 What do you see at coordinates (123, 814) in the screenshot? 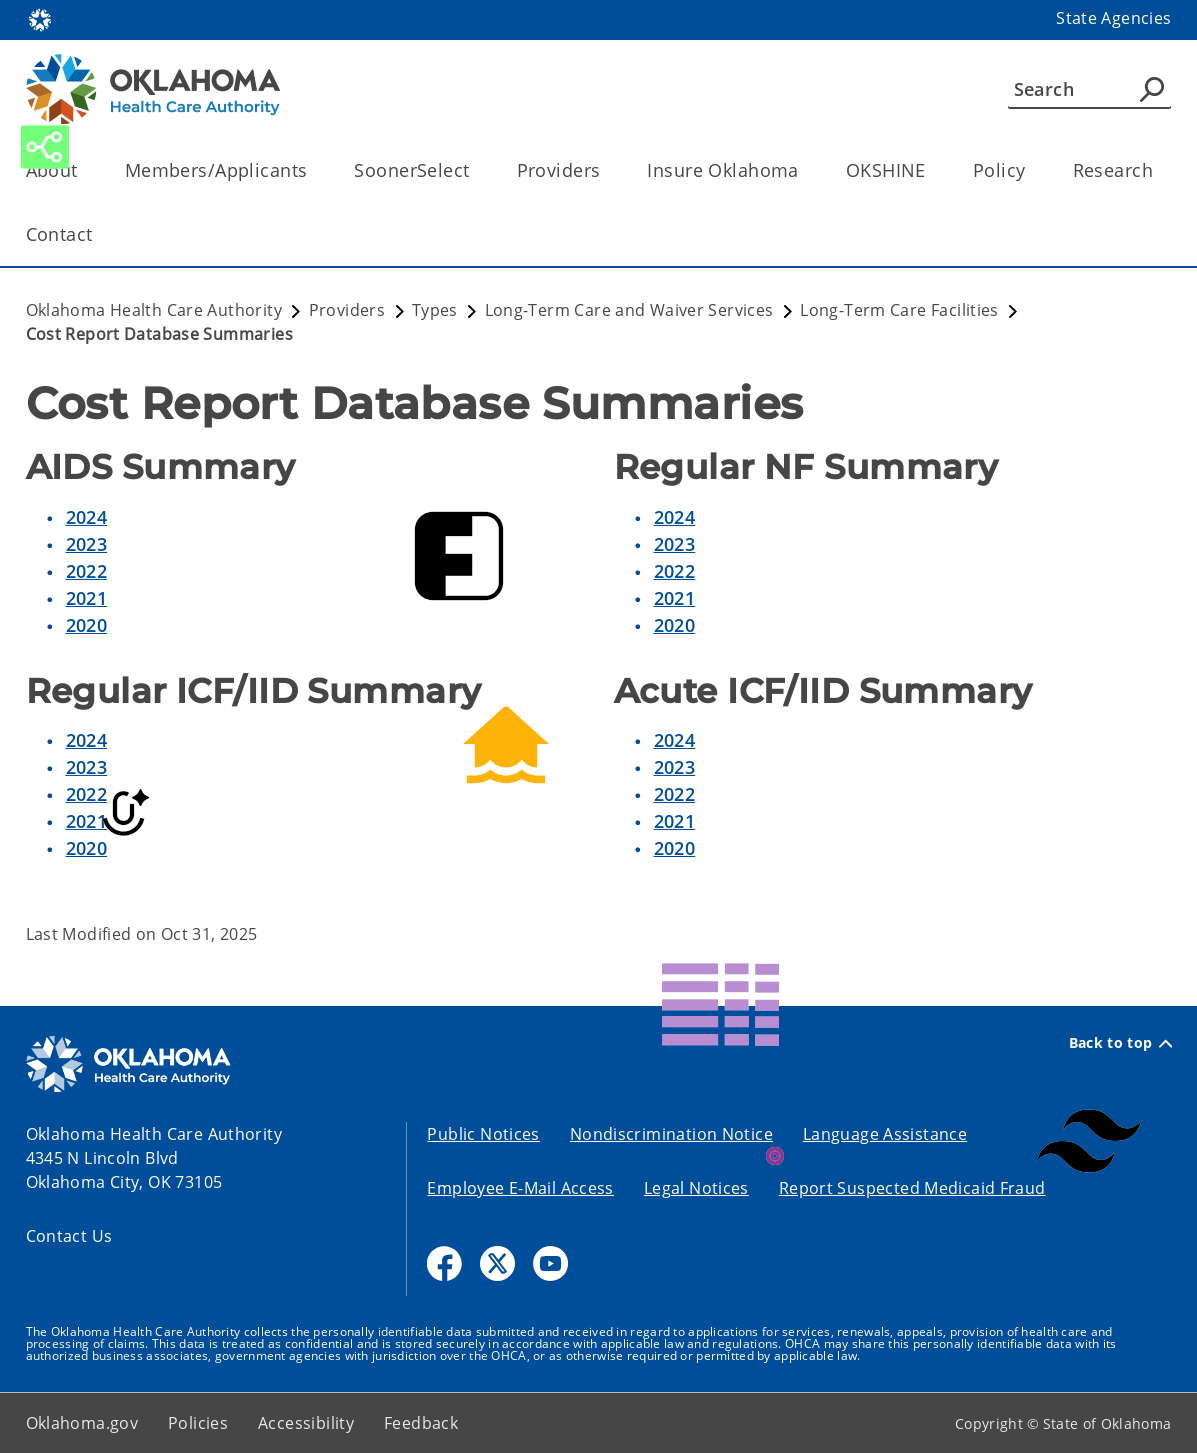
I see `activate AI-powered voice input` at bounding box center [123, 814].